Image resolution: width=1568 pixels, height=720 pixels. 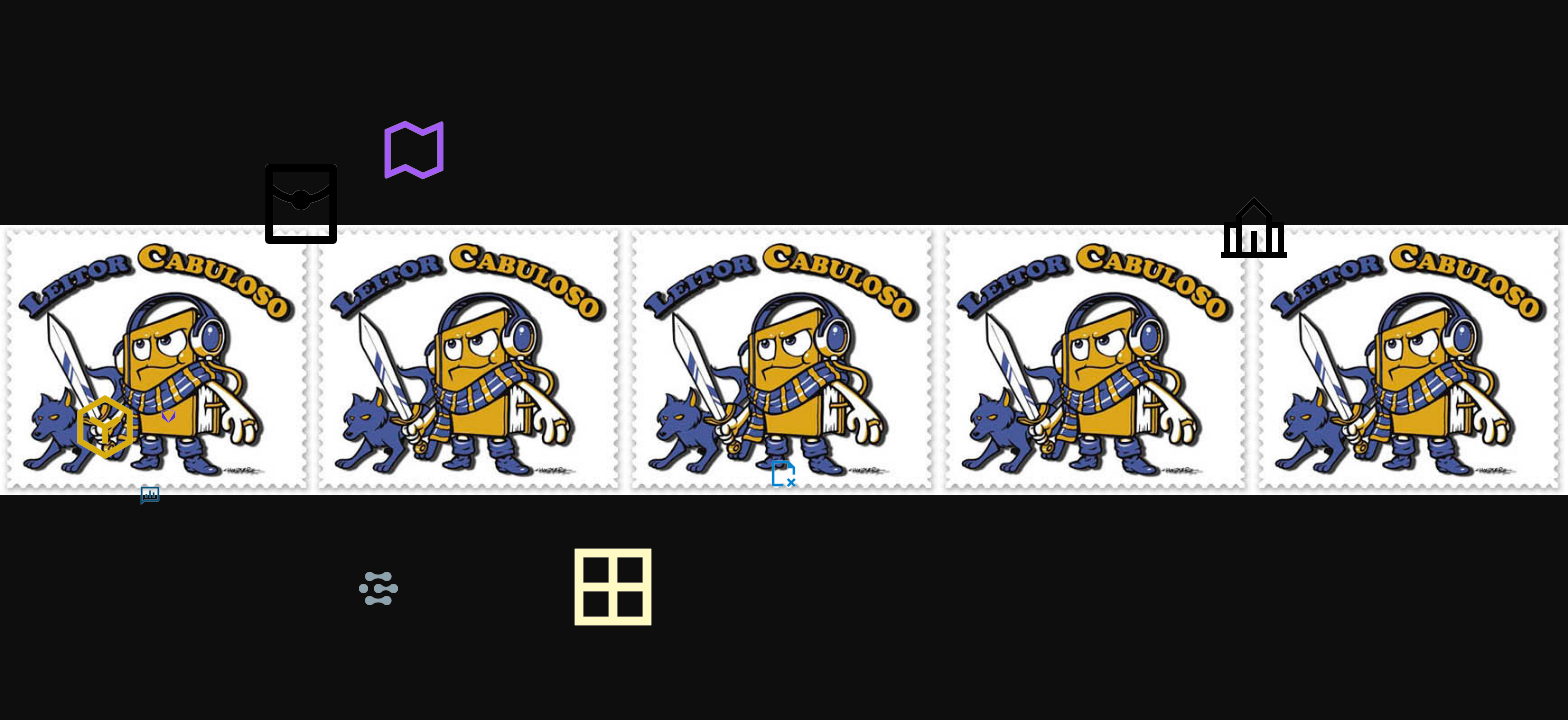 I want to click on openbase logo, so click(x=168, y=415).